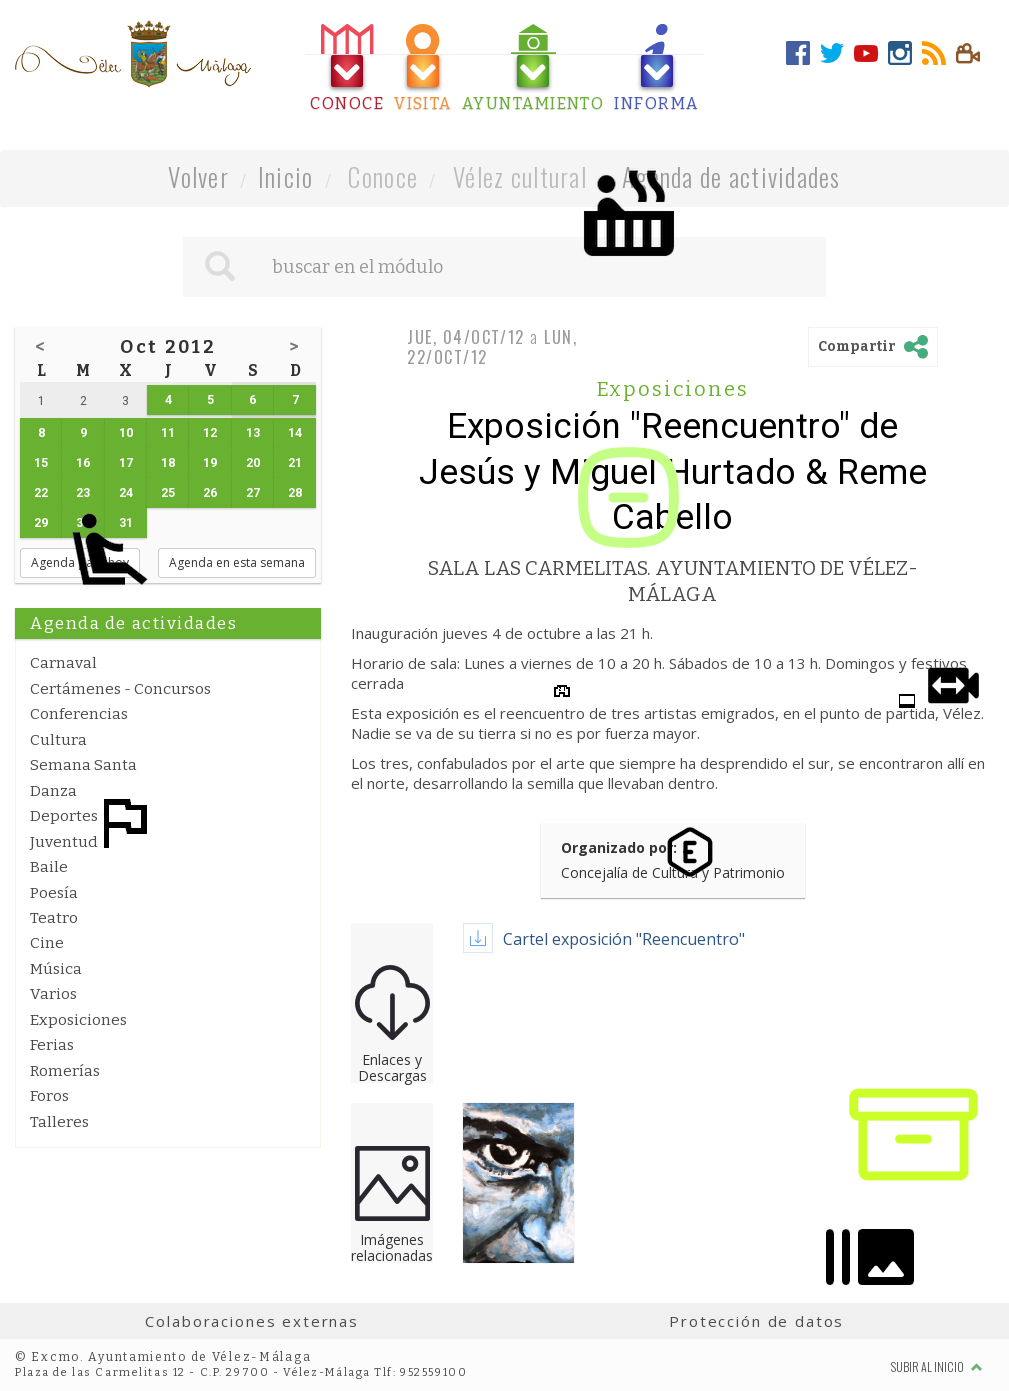 The width and height of the screenshot is (1009, 1391). I want to click on app icon or logo featuring the letter E, so click(690, 852).